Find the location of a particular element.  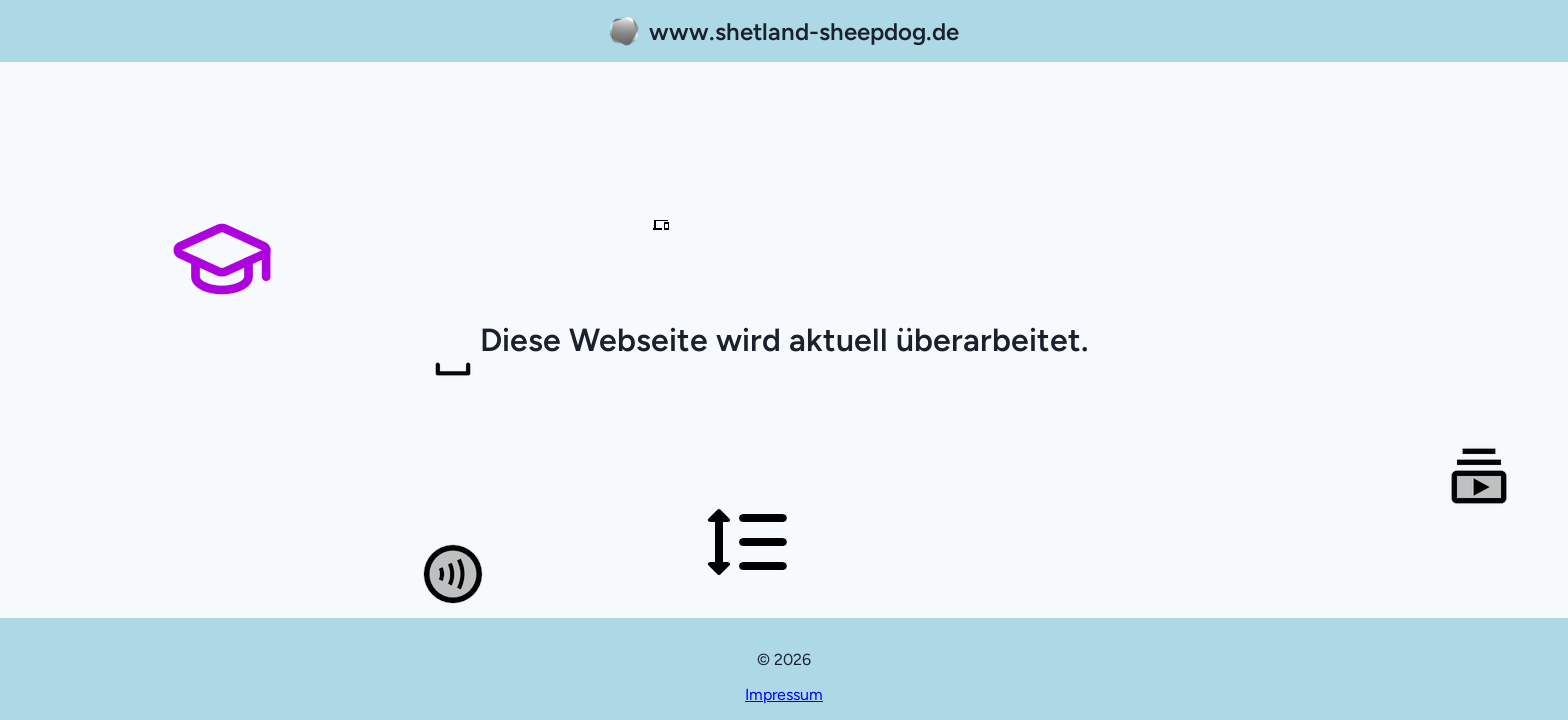

insert a space character is located at coordinates (453, 369).